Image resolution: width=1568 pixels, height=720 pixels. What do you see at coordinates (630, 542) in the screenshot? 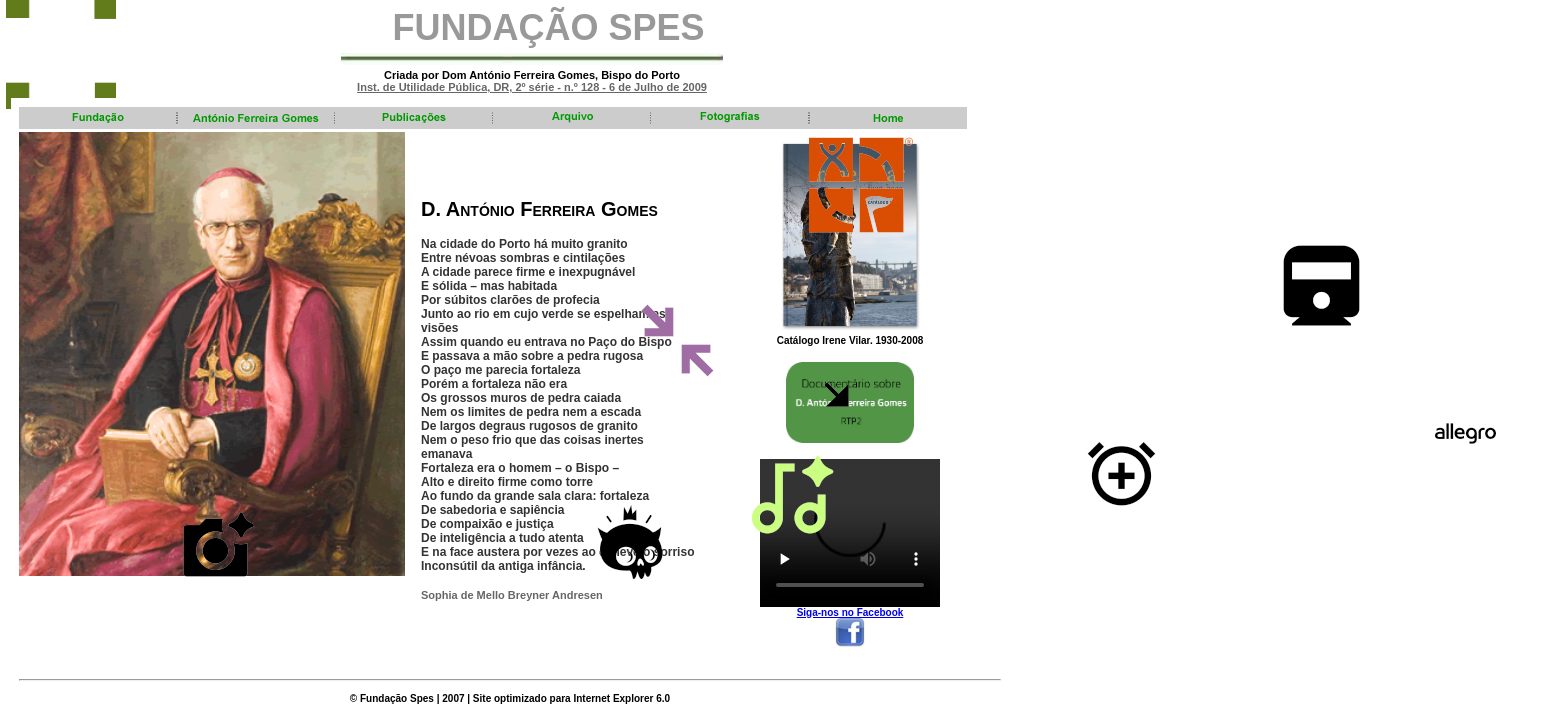
I see `skeleton ui framework logo` at bounding box center [630, 542].